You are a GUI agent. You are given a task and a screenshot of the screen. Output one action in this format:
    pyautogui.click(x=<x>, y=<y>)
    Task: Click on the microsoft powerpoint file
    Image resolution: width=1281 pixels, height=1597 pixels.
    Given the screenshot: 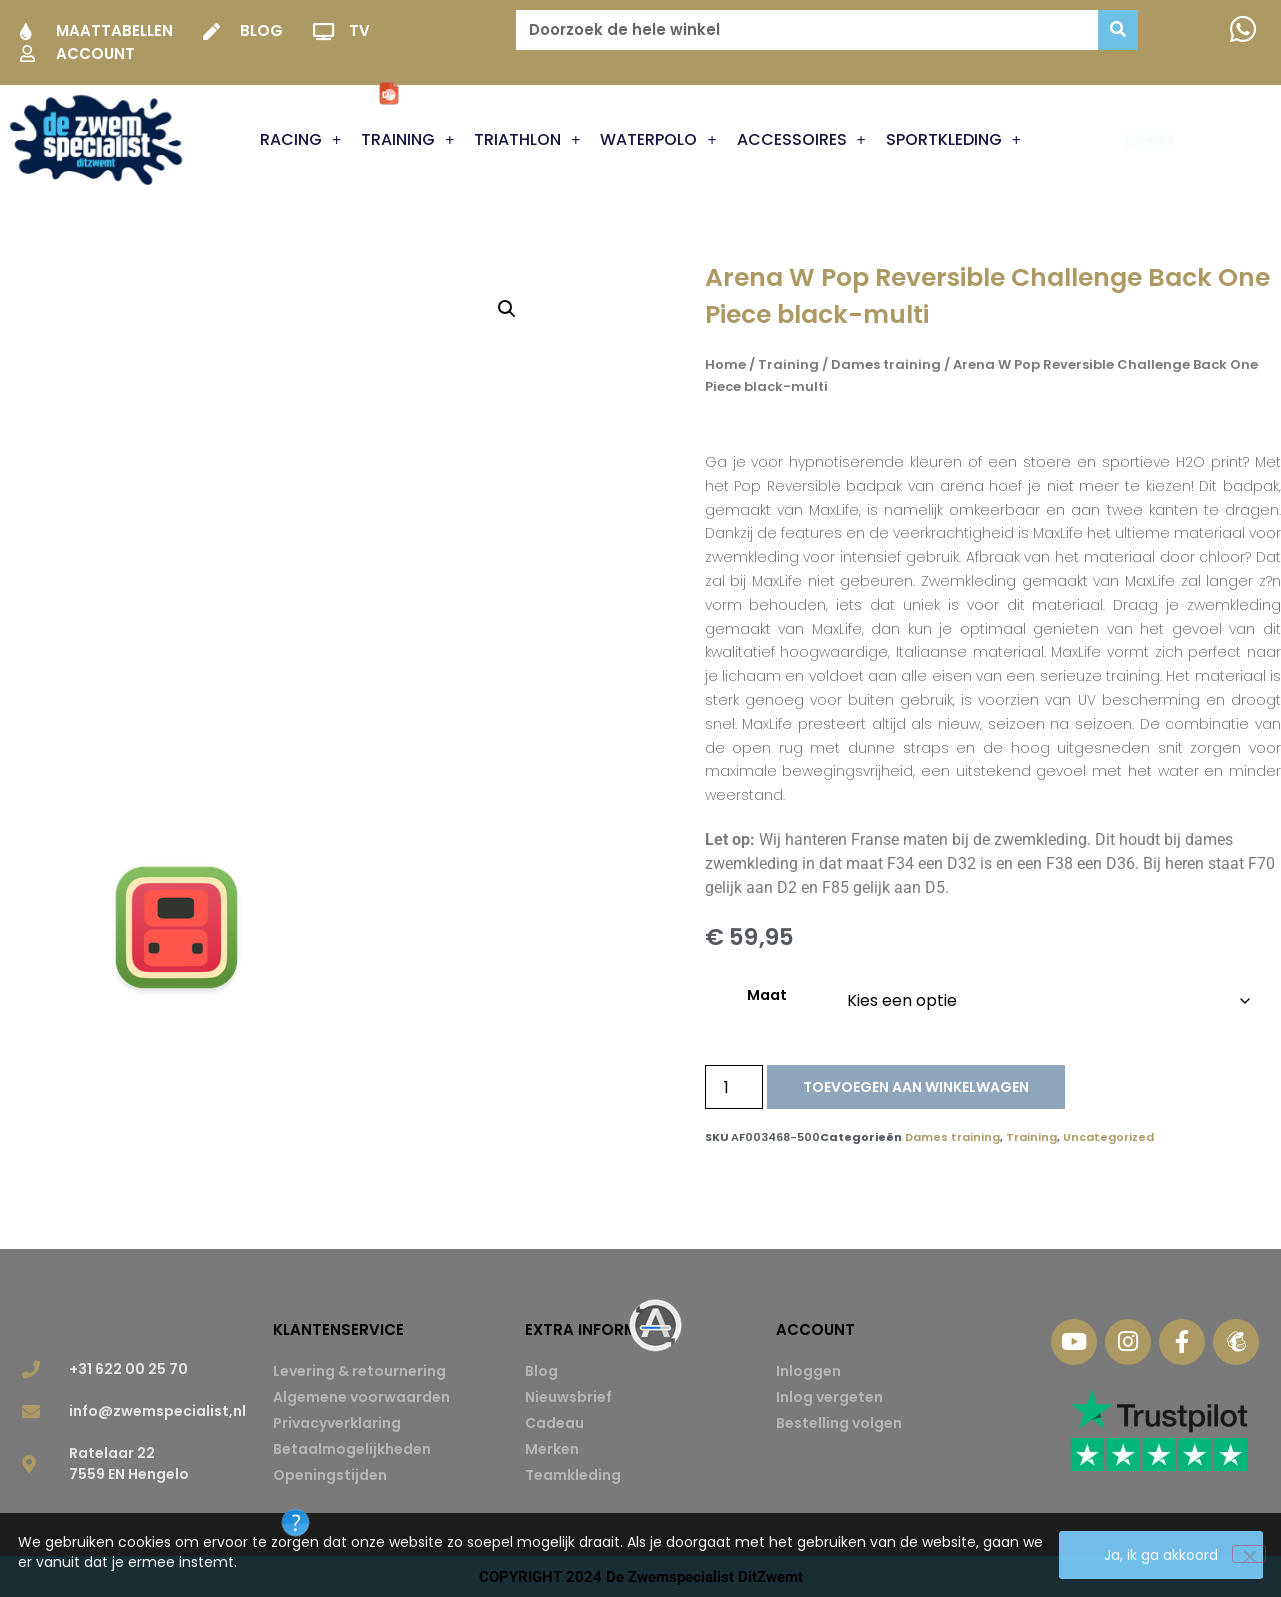 What is the action you would take?
    pyautogui.click(x=389, y=93)
    